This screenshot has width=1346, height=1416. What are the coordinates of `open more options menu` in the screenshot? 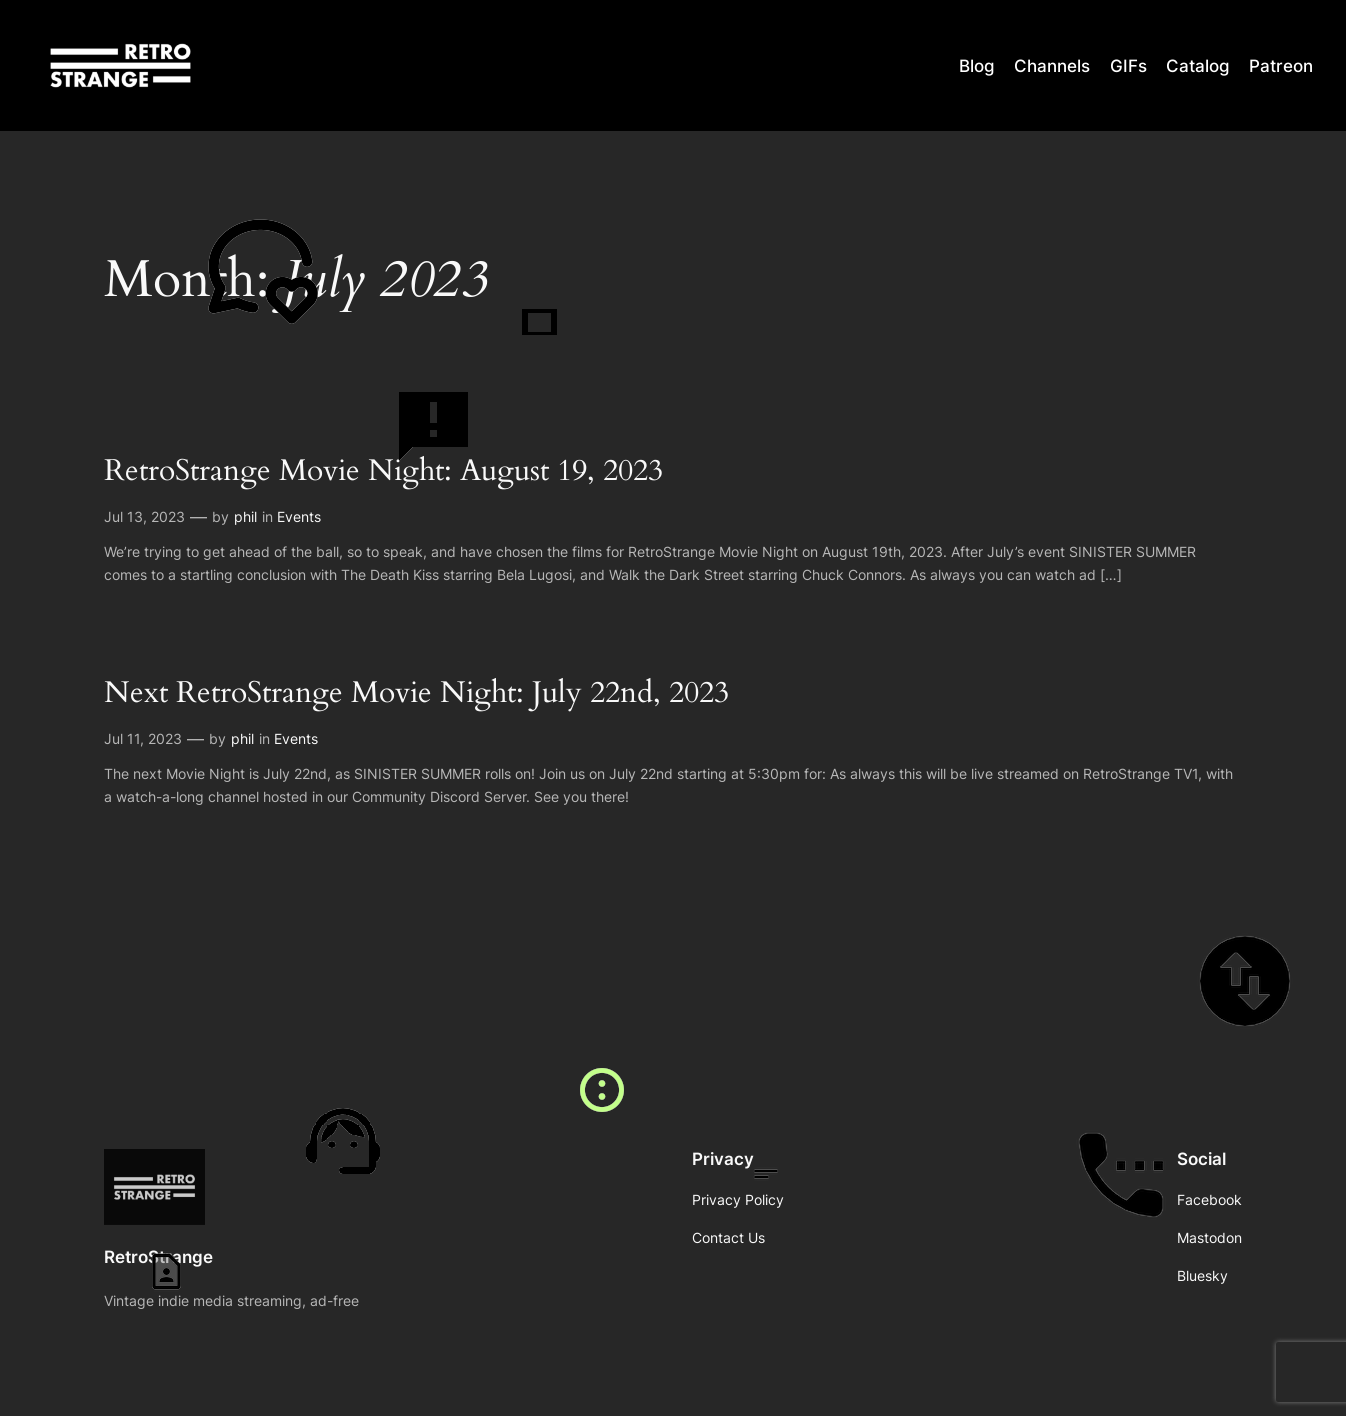 It's located at (602, 1090).